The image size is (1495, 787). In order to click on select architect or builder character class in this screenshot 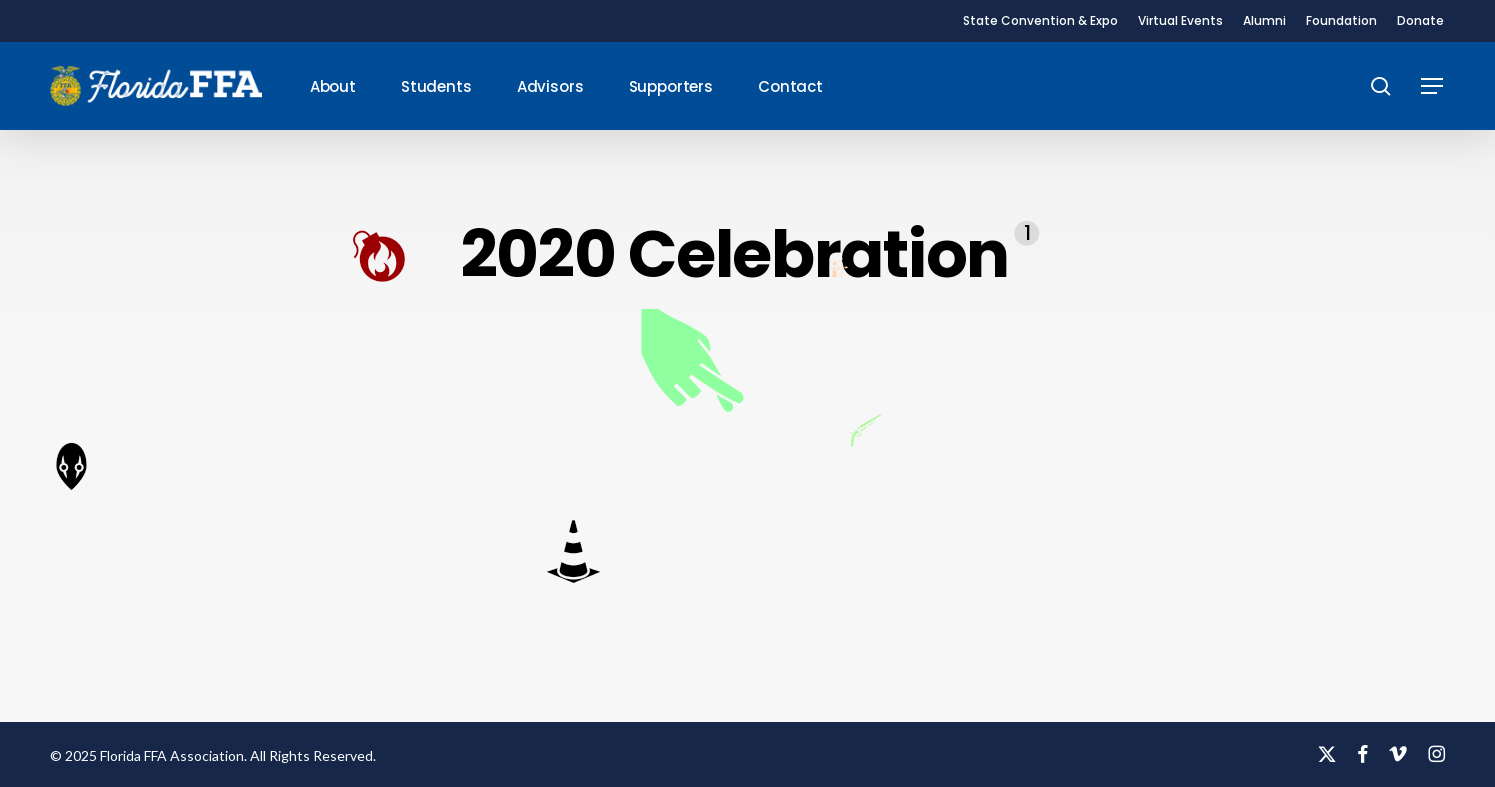, I will do `click(71, 466)`.